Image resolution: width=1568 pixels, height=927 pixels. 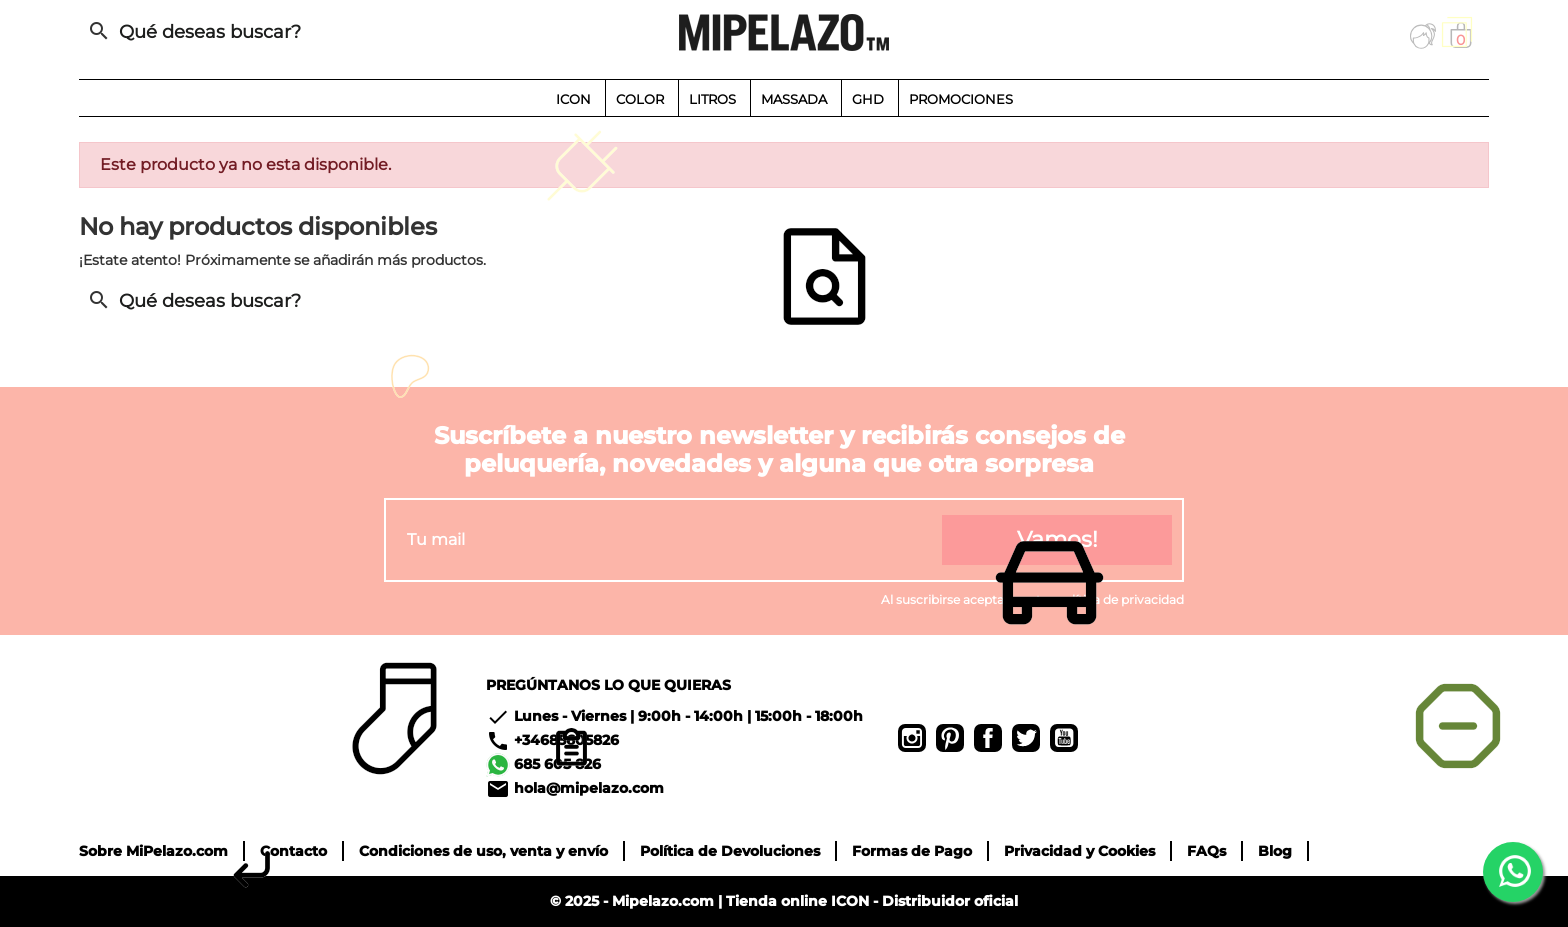 What do you see at coordinates (398, 716) in the screenshot?
I see `browse clothing or apparel items` at bounding box center [398, 716].